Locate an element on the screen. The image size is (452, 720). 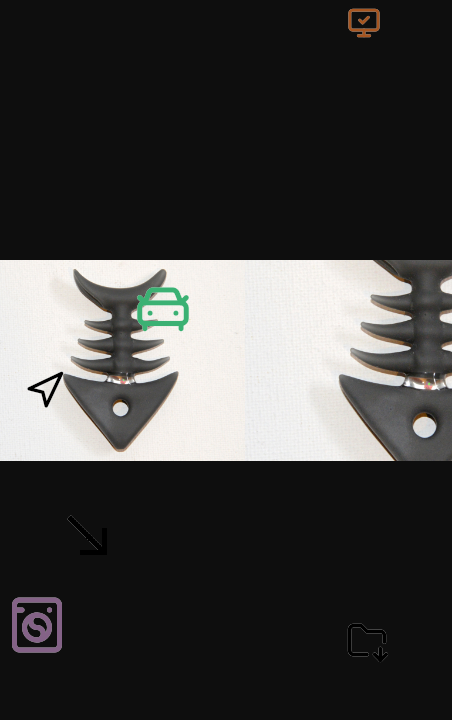
navigate to the bottom-right section is located at coordinates (88, 536).